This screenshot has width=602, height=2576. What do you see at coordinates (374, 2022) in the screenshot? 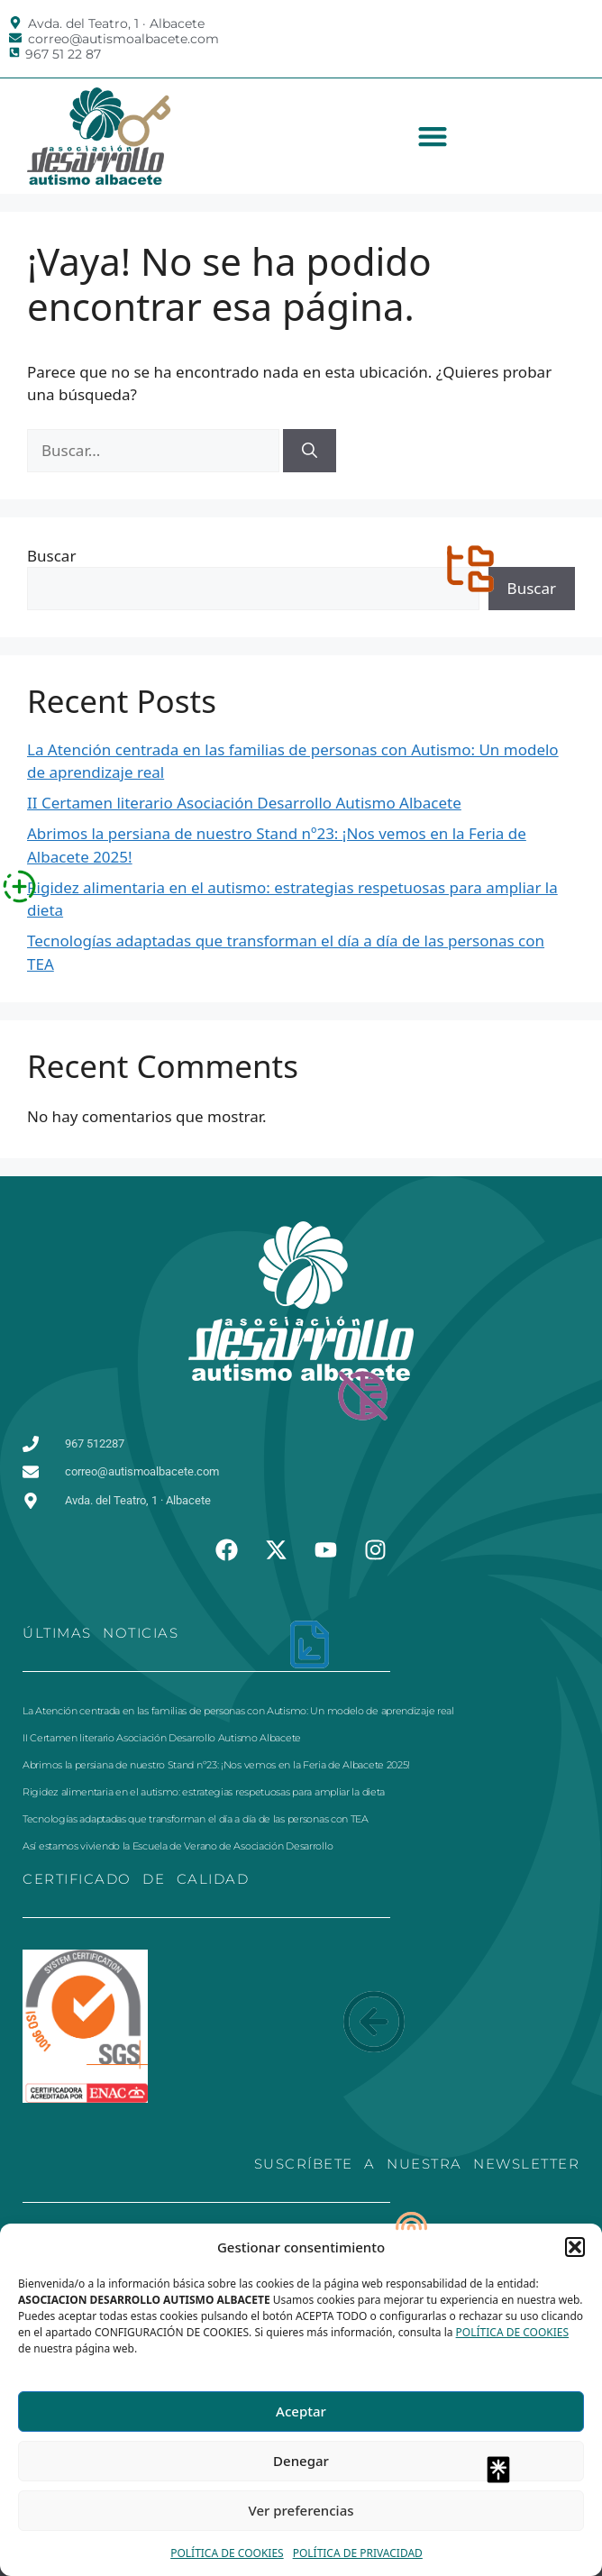
I see `go back to the previous screen` at bounding box center [374, 2022].